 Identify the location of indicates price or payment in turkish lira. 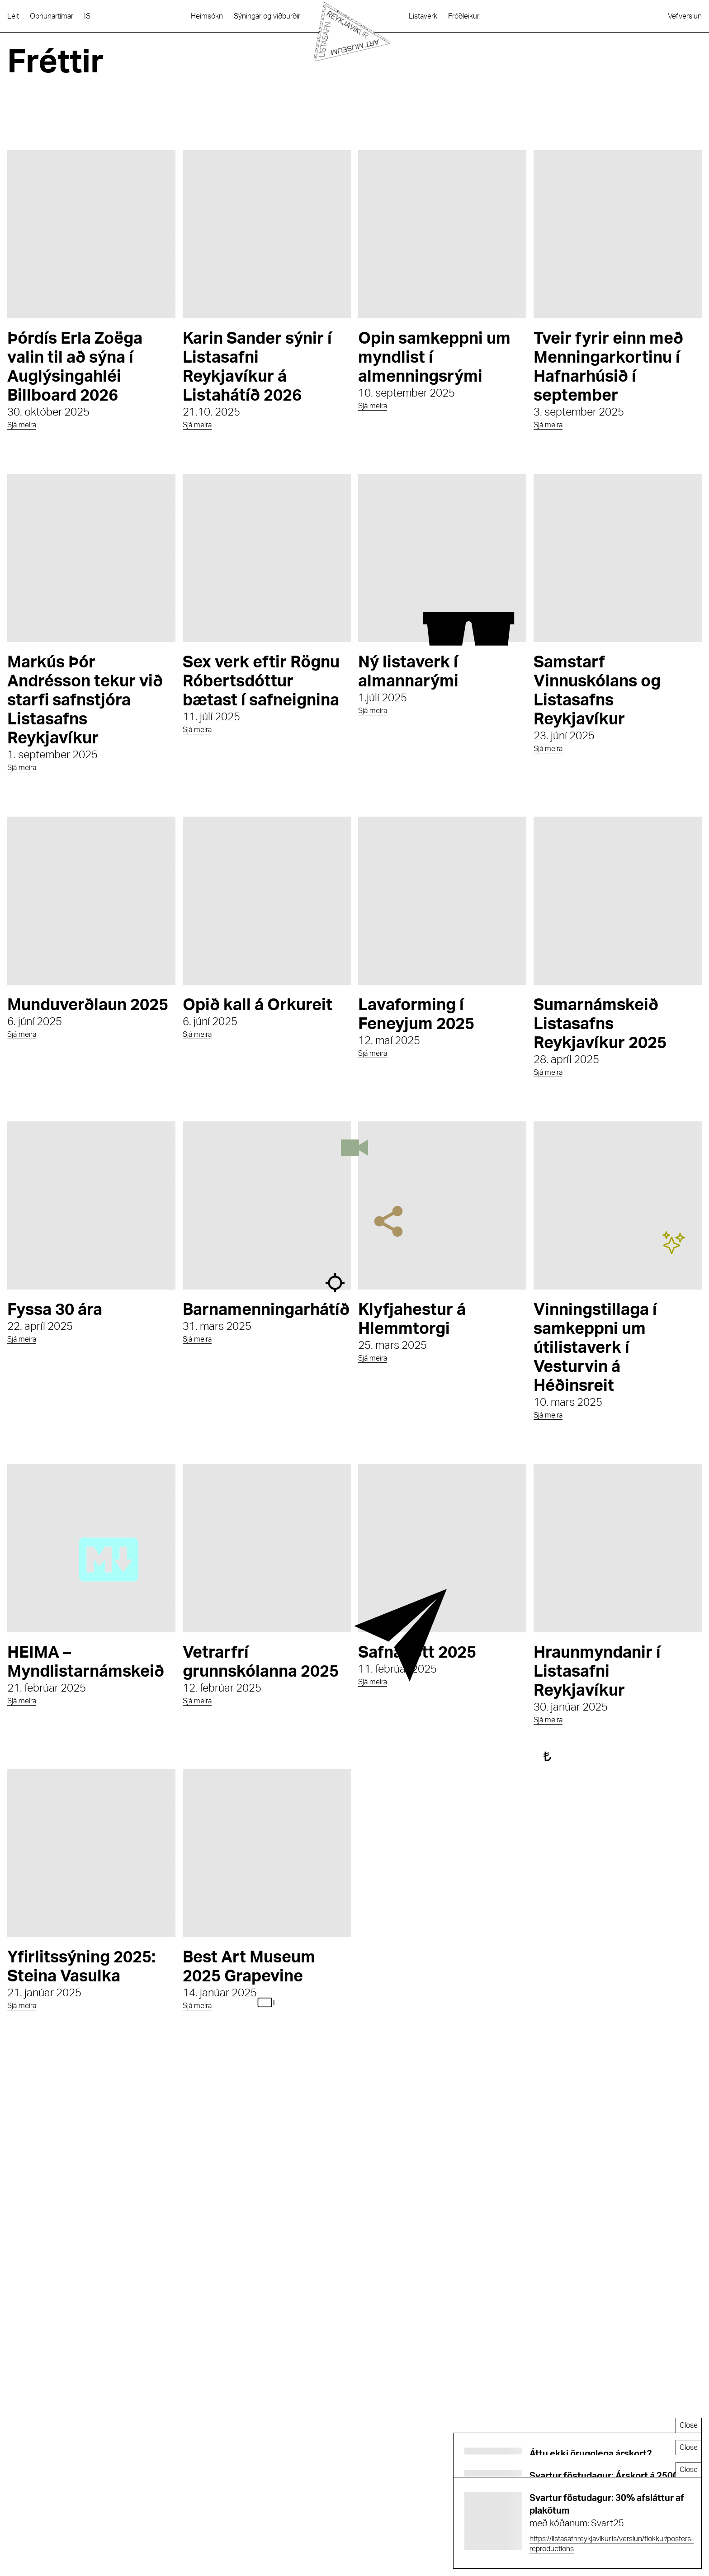
(547, 1756).